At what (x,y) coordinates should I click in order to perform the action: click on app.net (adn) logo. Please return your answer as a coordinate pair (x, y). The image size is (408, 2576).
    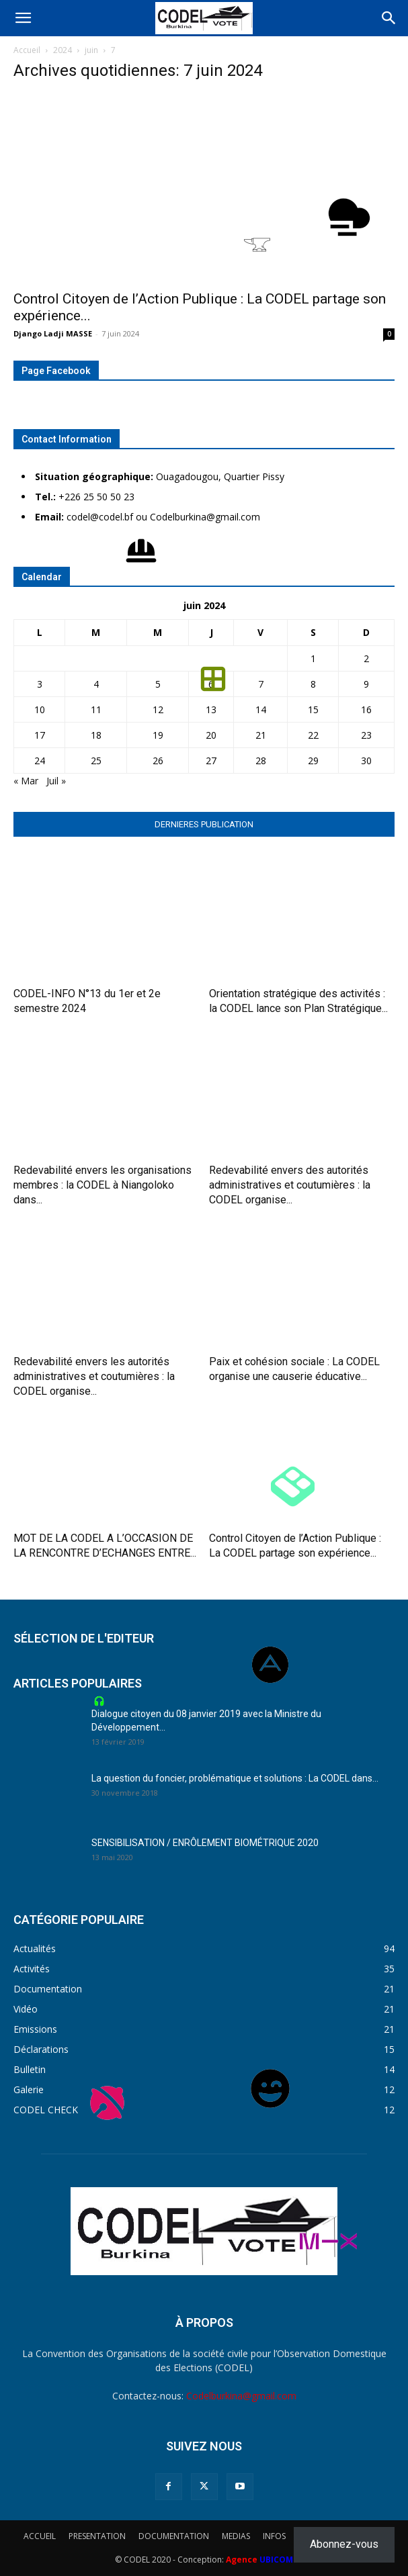
    Looking at the image, I should click on (270, 1665).